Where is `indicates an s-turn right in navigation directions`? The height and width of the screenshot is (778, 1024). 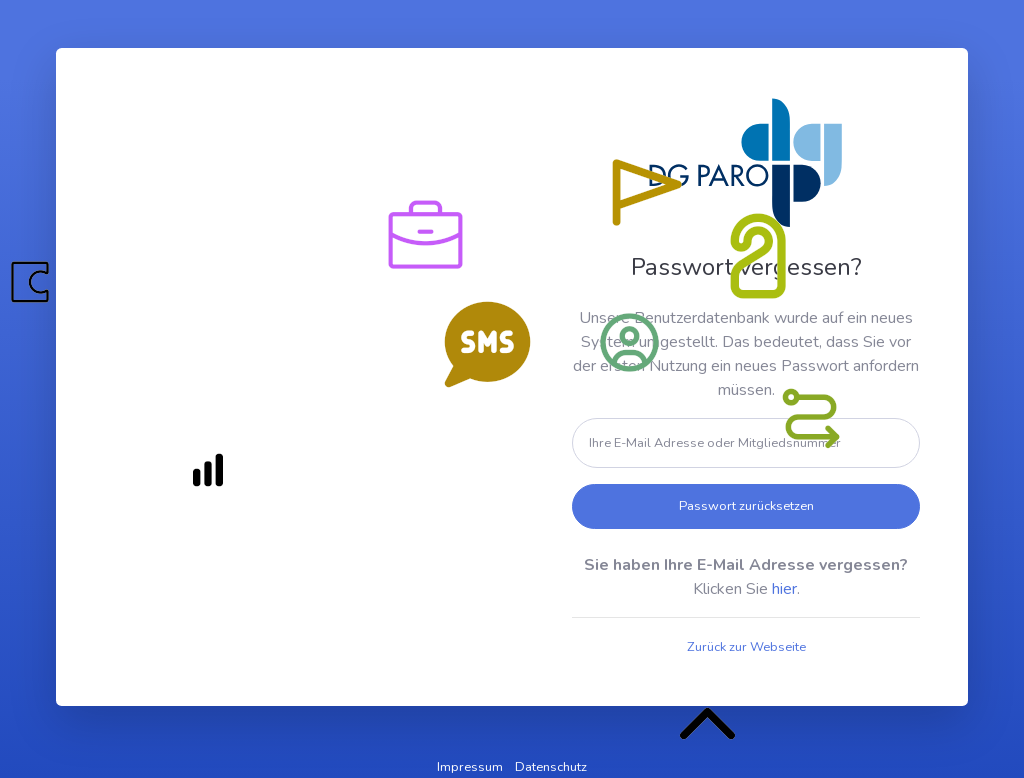
indicates an s-turn right in navigation directions is located at coordinates (811, 417).